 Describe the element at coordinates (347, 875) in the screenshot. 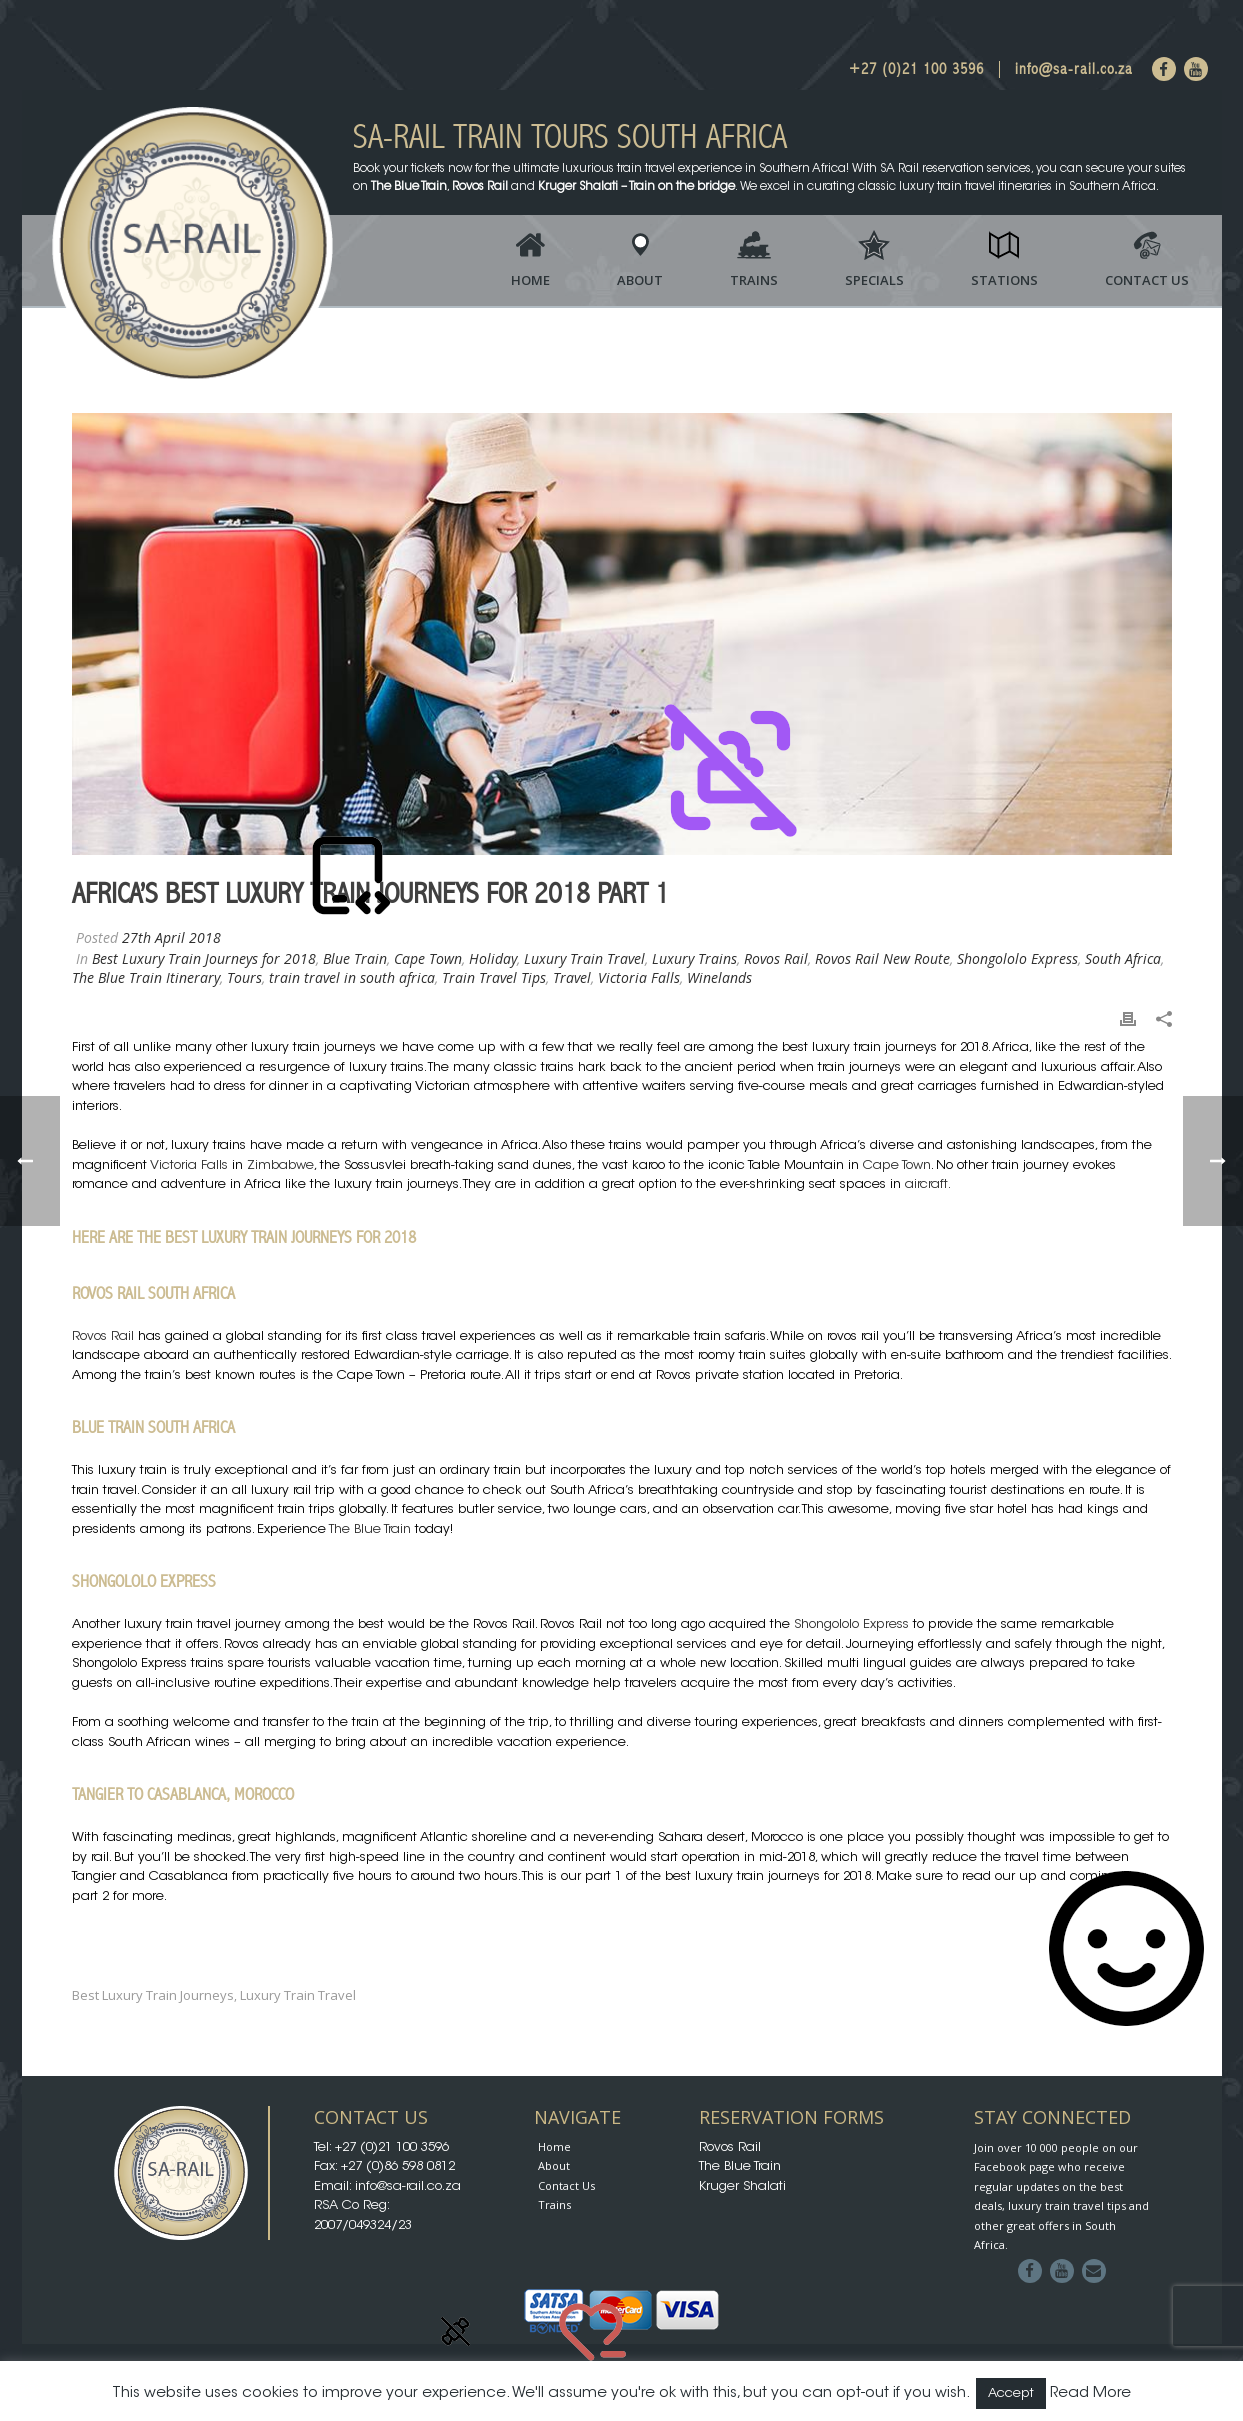

I see `access code editor on tablet device` at that location.